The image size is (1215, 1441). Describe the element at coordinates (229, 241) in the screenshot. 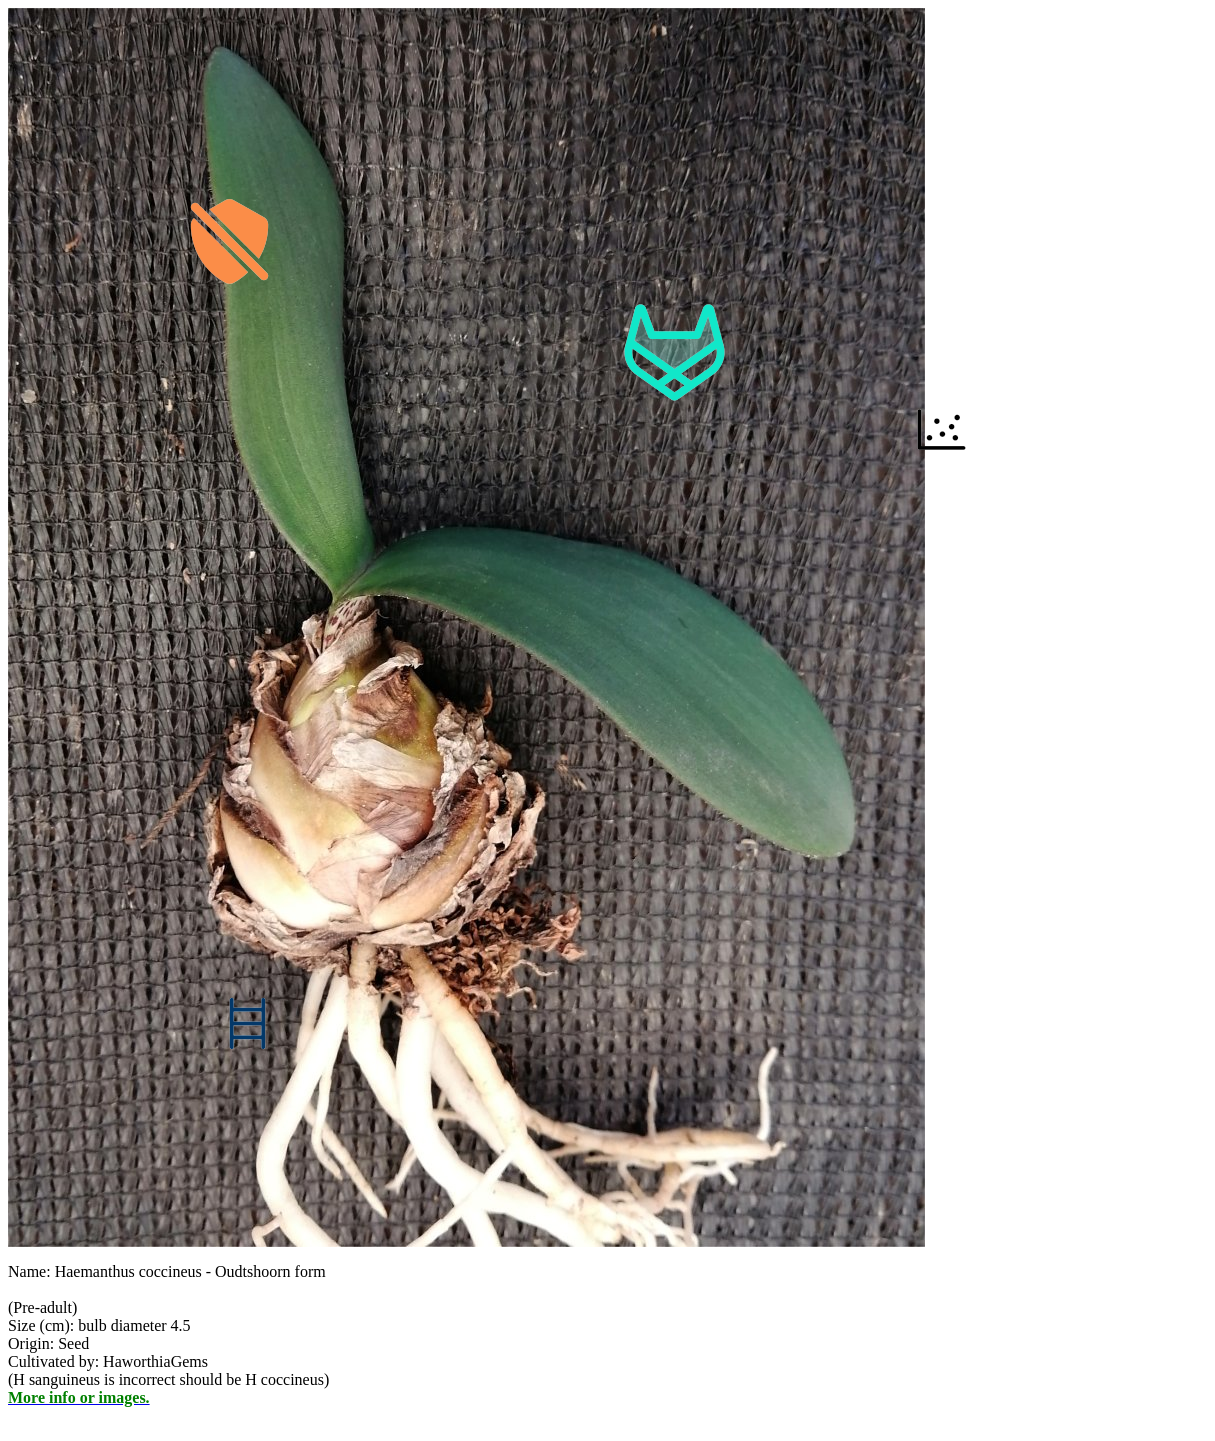

I see `security or protection is disabled` at that location.